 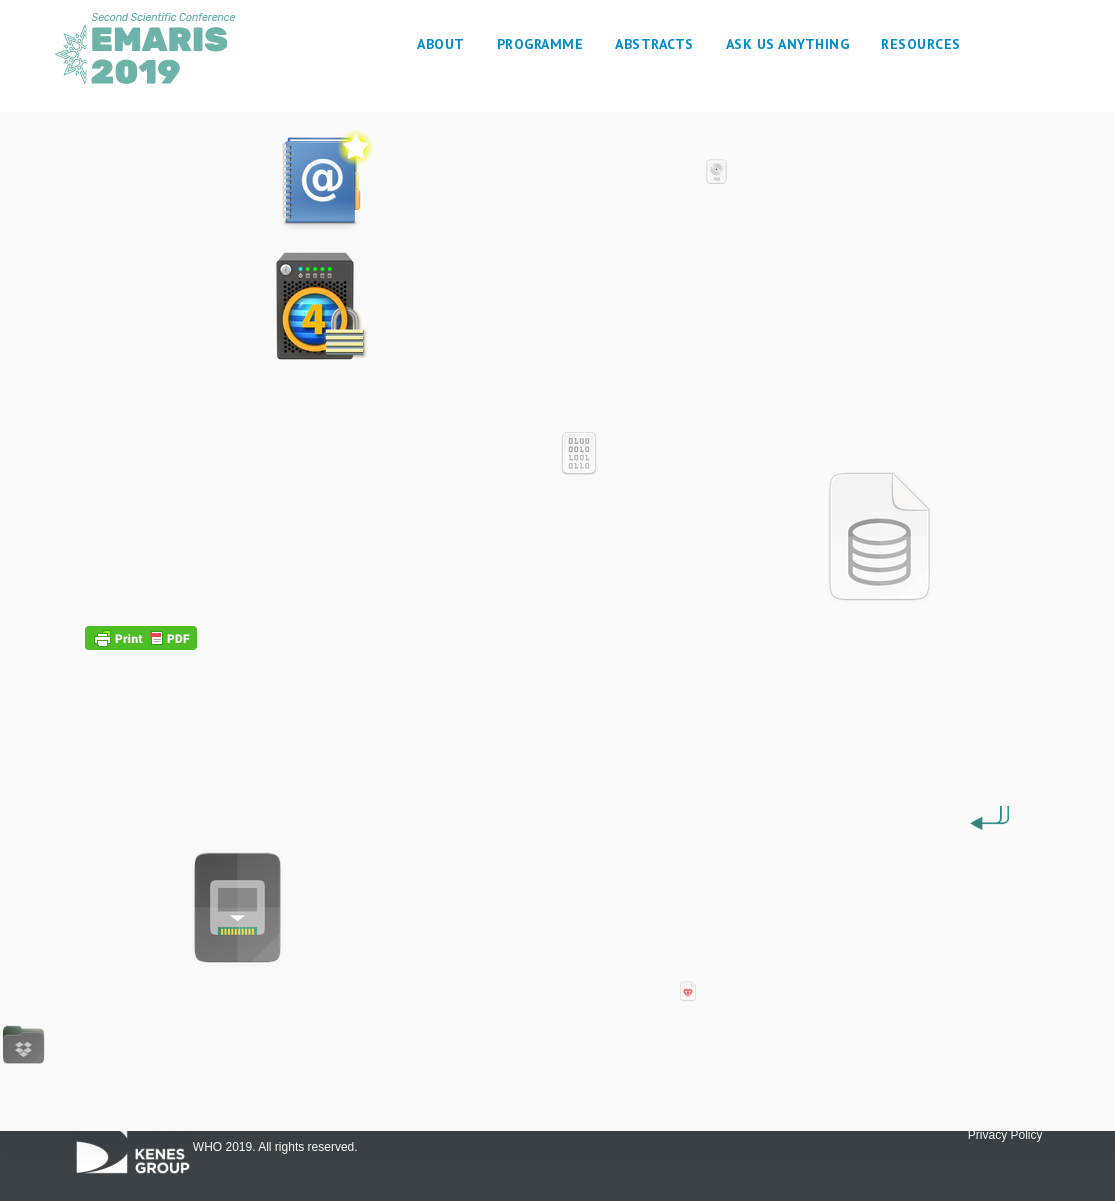 I want to click on indicates a CD/DVD disc image file (.iso), so click(x=716, y=171).